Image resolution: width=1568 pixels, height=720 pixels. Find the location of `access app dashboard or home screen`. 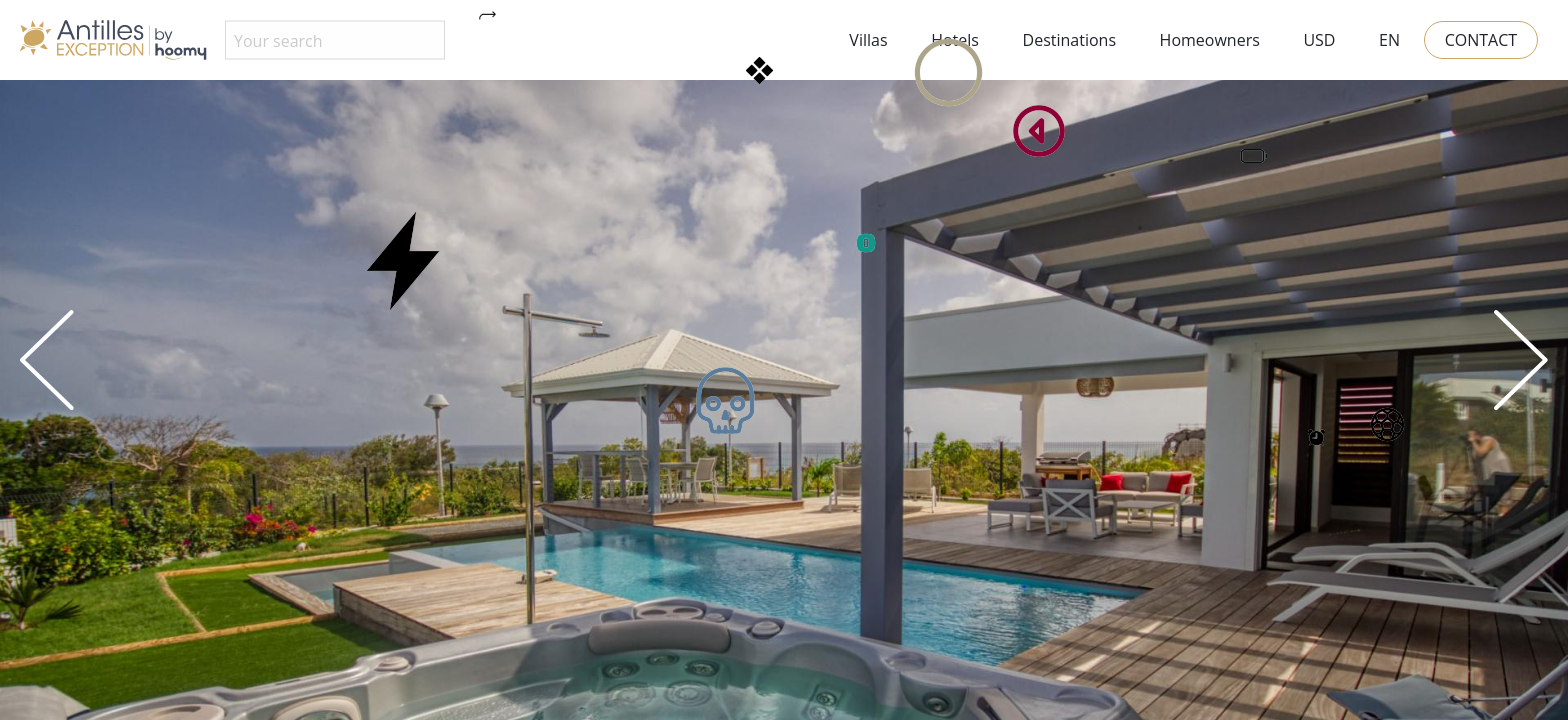

access app dashboard or home screen is located at coordinates (759, 70).